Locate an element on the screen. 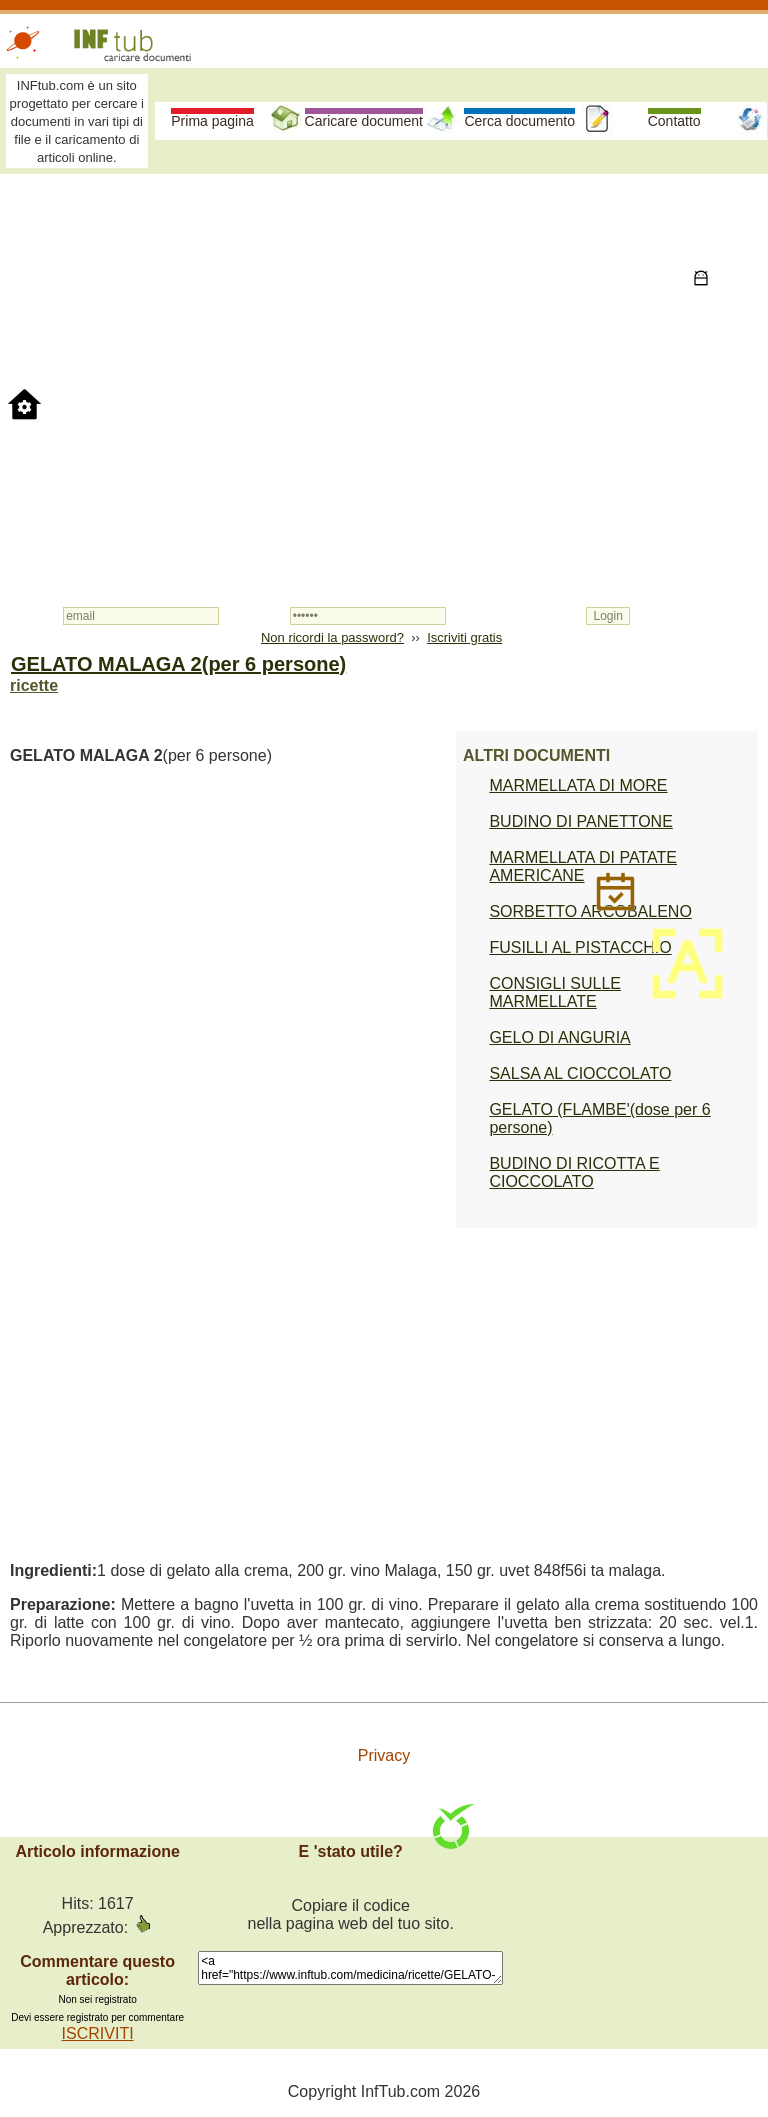 The image size is (768, 2117). scan text using optical character recognition (OCR) is located at coordinates (687, 963).